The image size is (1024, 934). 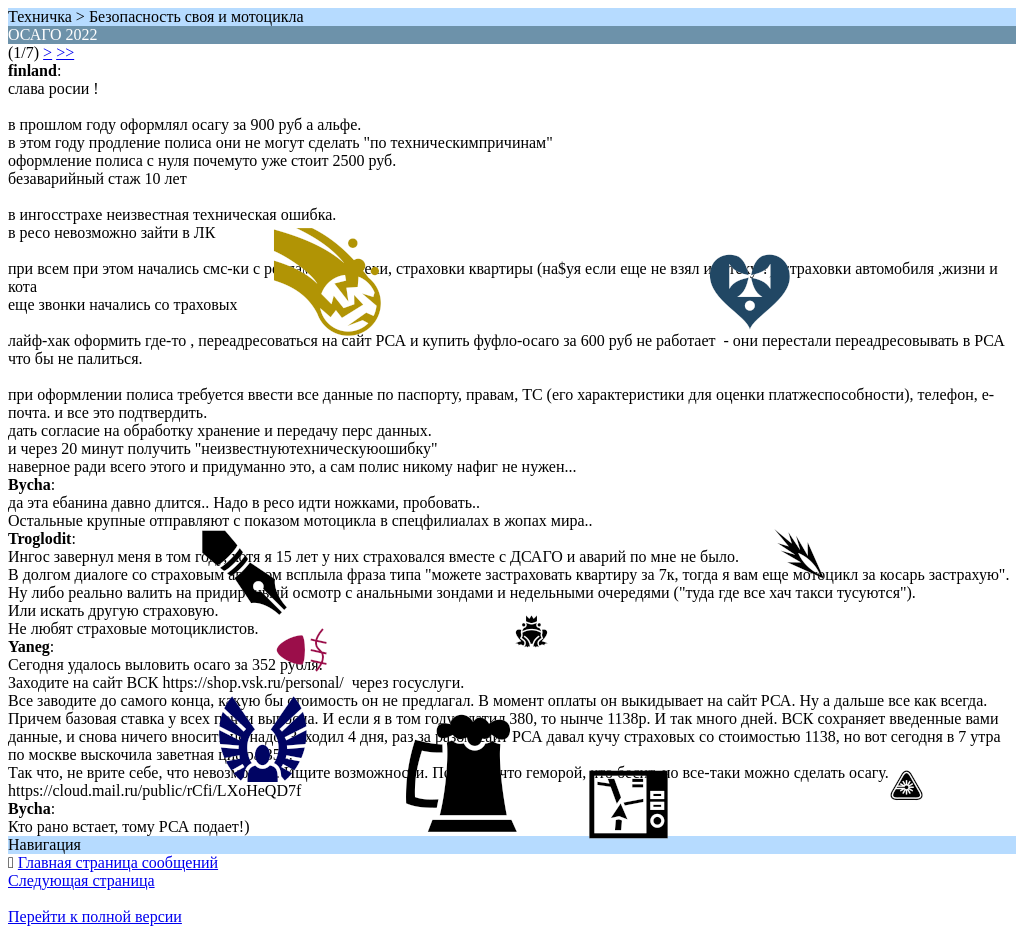 I want to click on indicates a critical hit or piercing attack, so click(x=799, y=554).